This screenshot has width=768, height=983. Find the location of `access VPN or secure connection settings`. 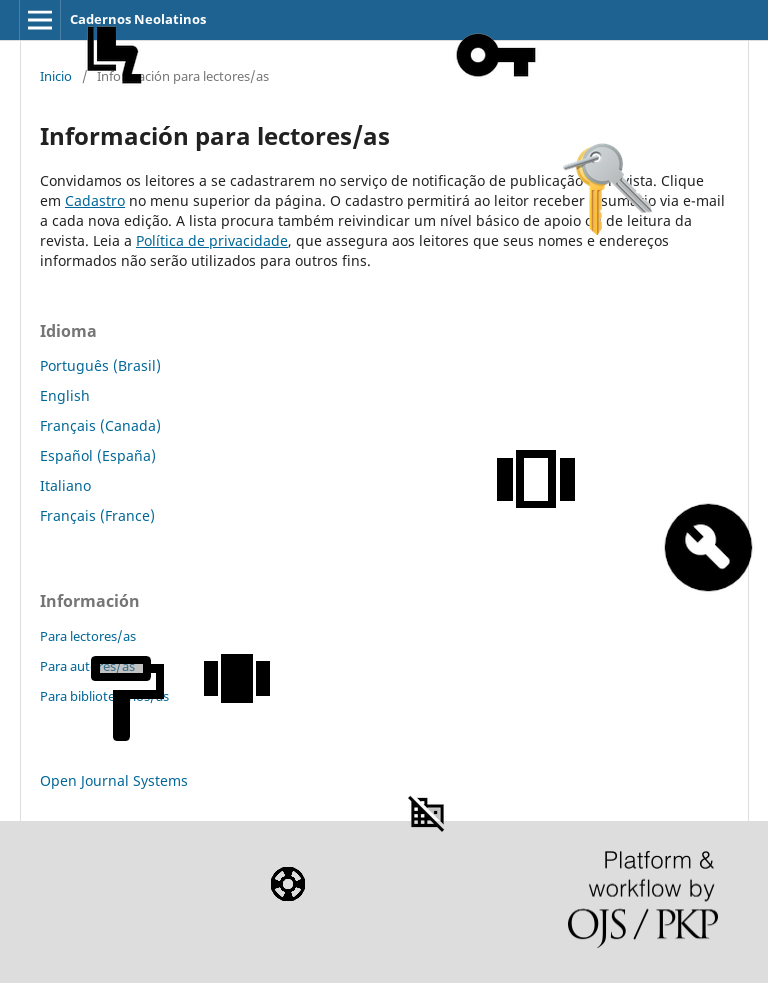

access VPN or secure connection settings is located at coordinates (496, 55).